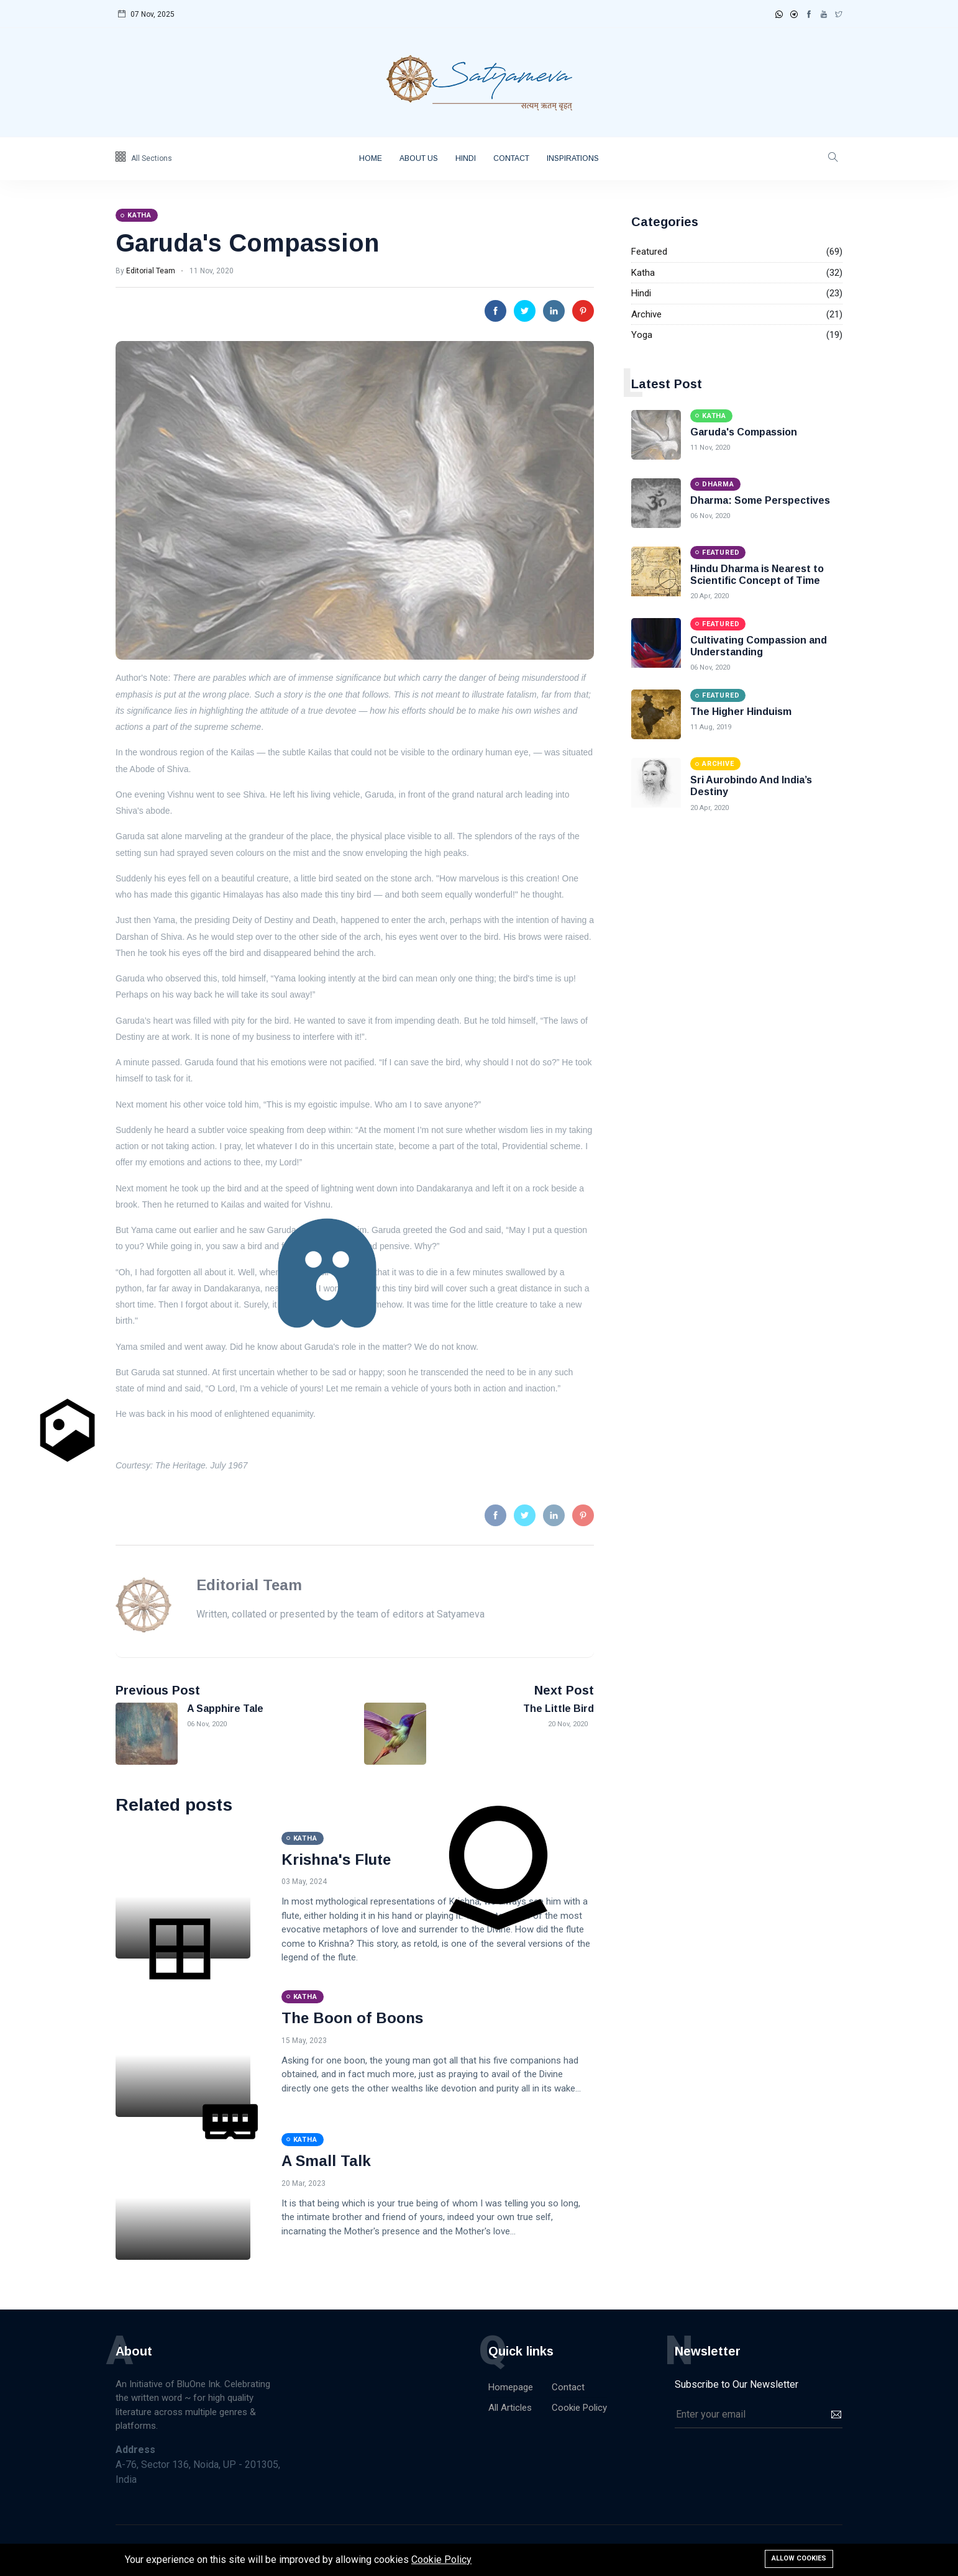  I want to click on palantir technologies company logo, so click(498, 1868).